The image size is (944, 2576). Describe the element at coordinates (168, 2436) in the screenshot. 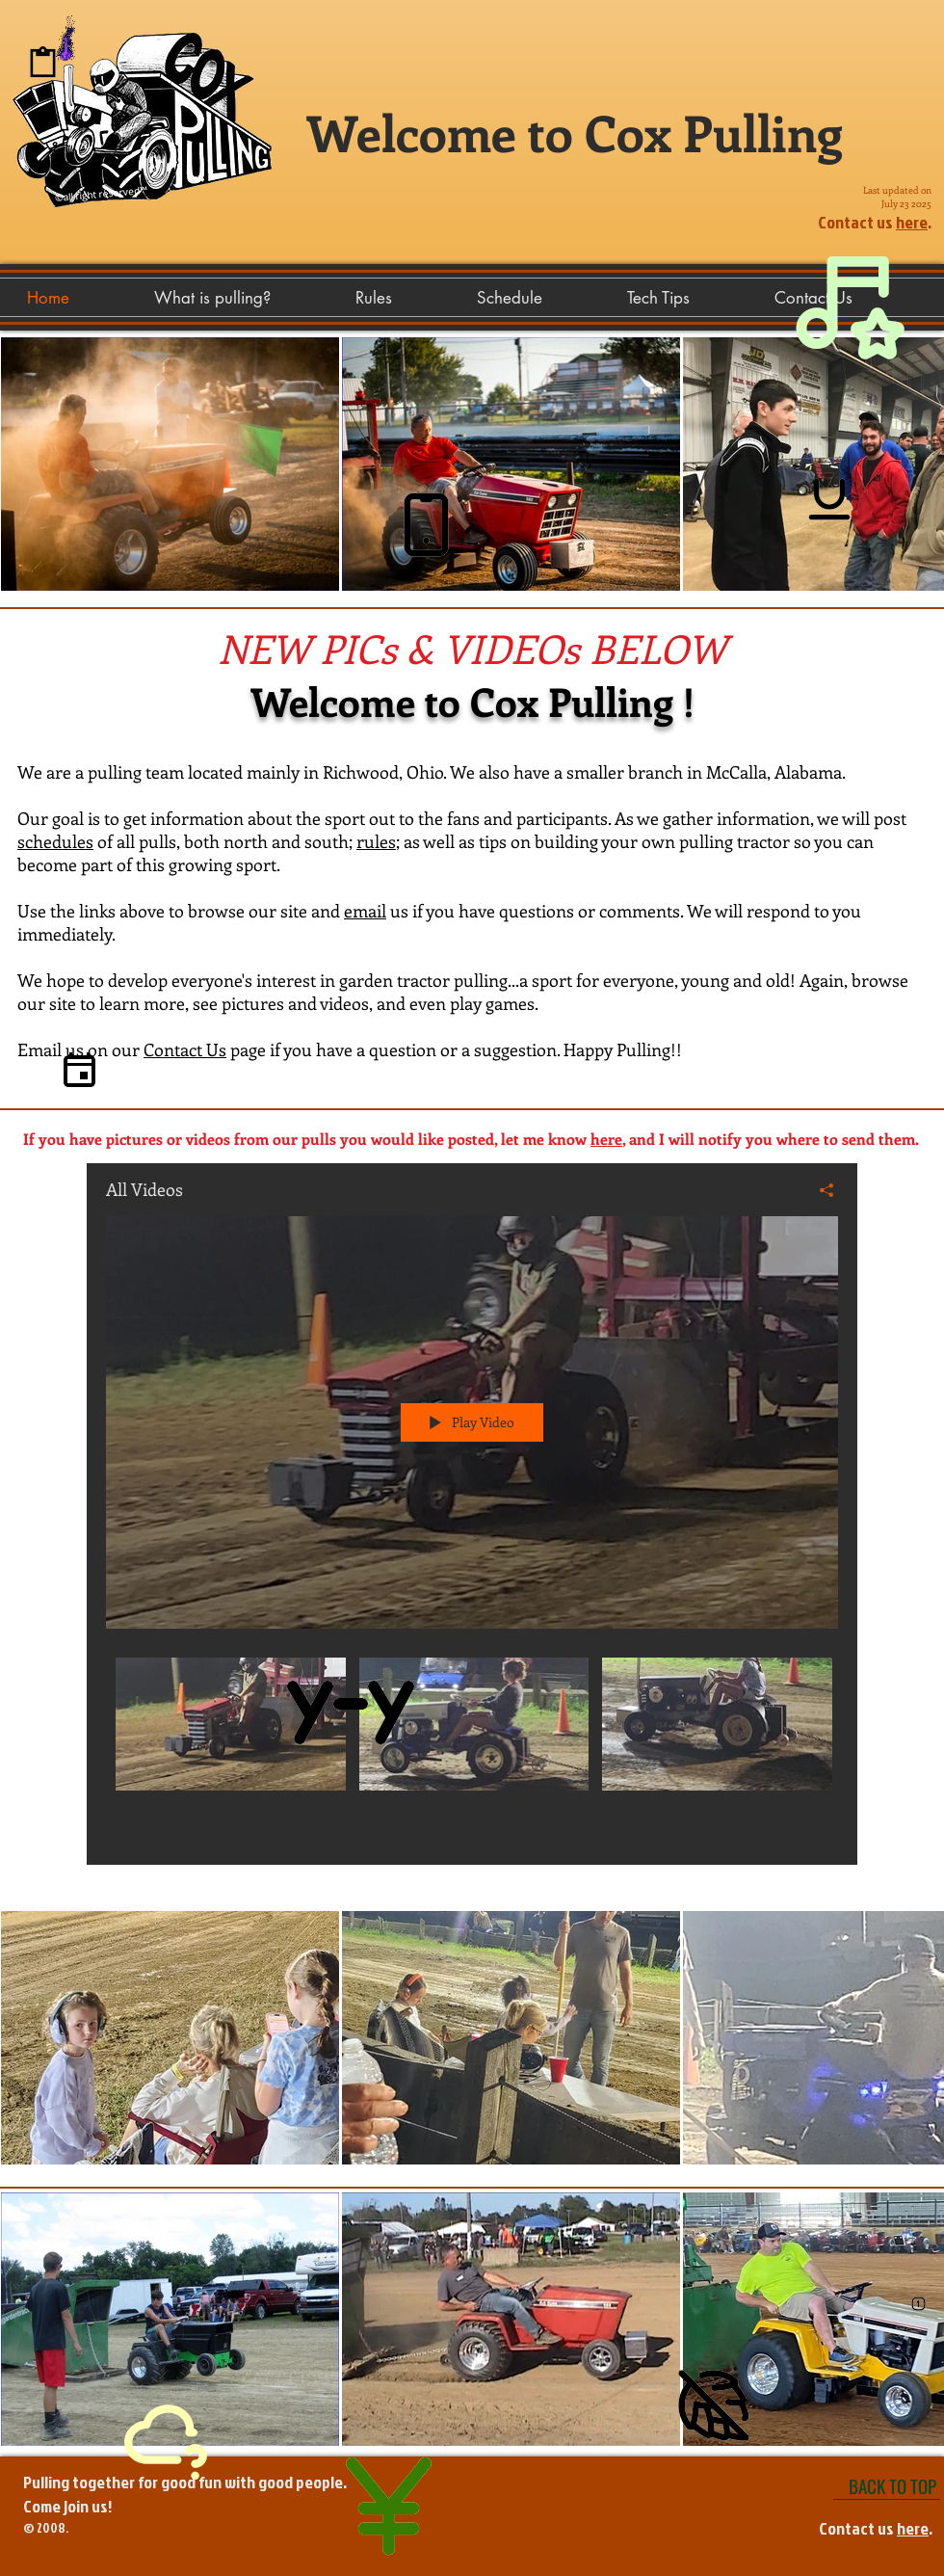

I see `cloud storage help or support` at that location.